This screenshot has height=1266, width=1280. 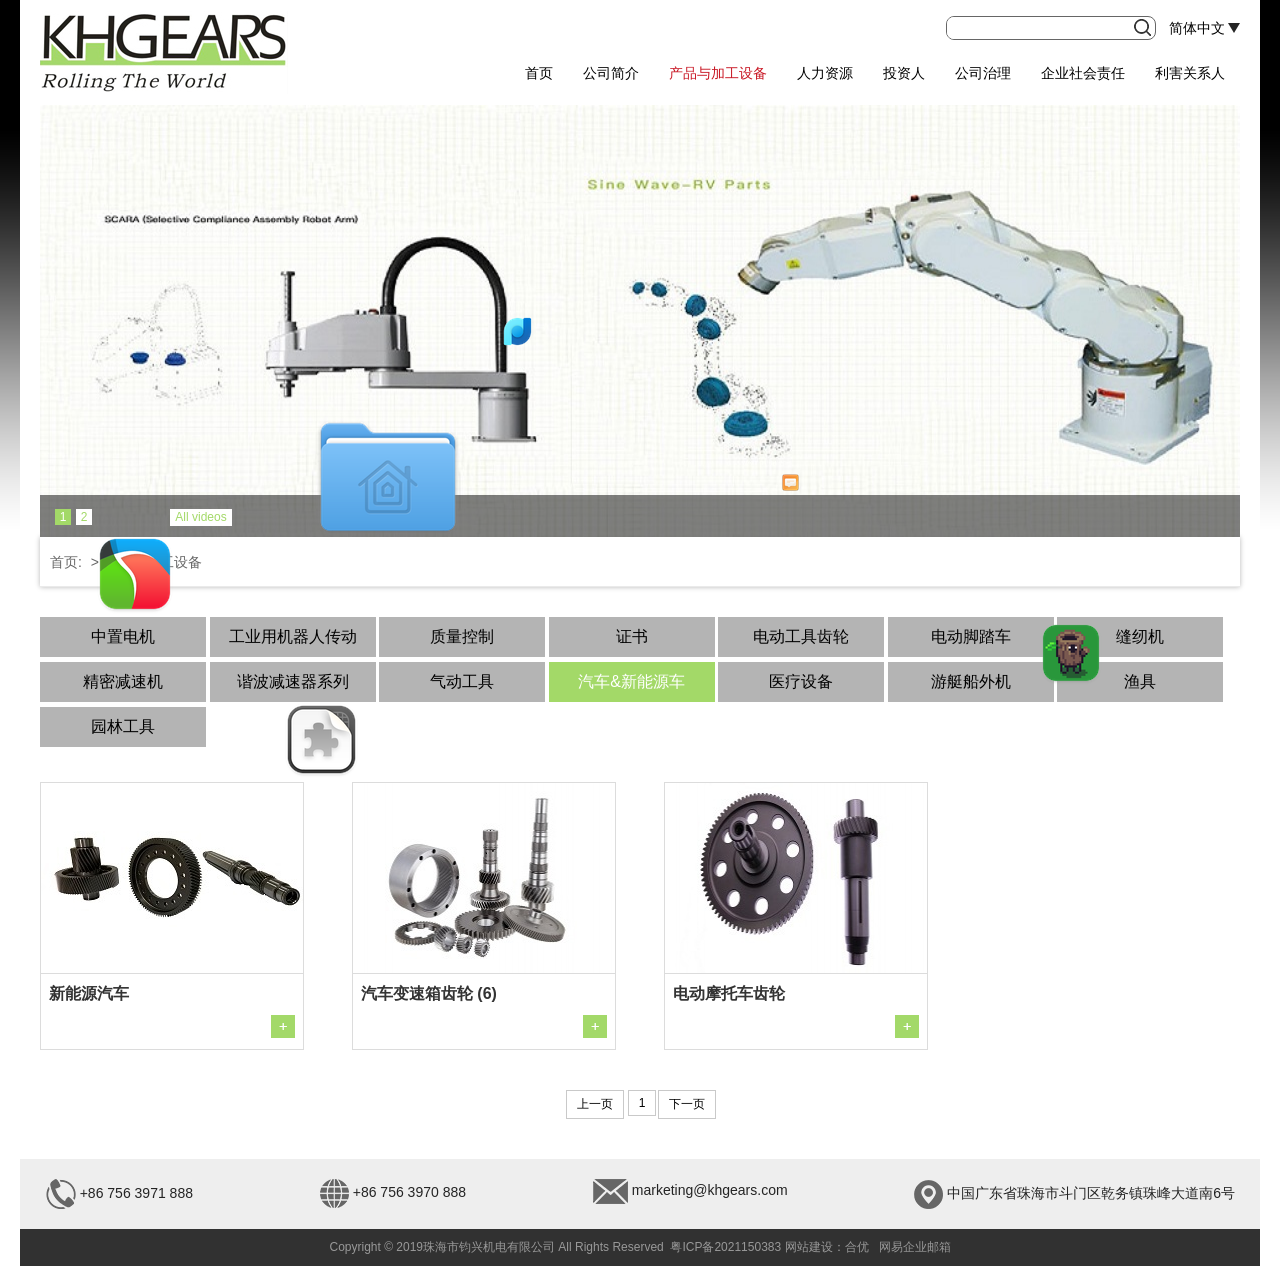 What do you see at coordinates (790, 482) in the screenshot?
I see `open instant messaging app` at bounding box center [790, 482].